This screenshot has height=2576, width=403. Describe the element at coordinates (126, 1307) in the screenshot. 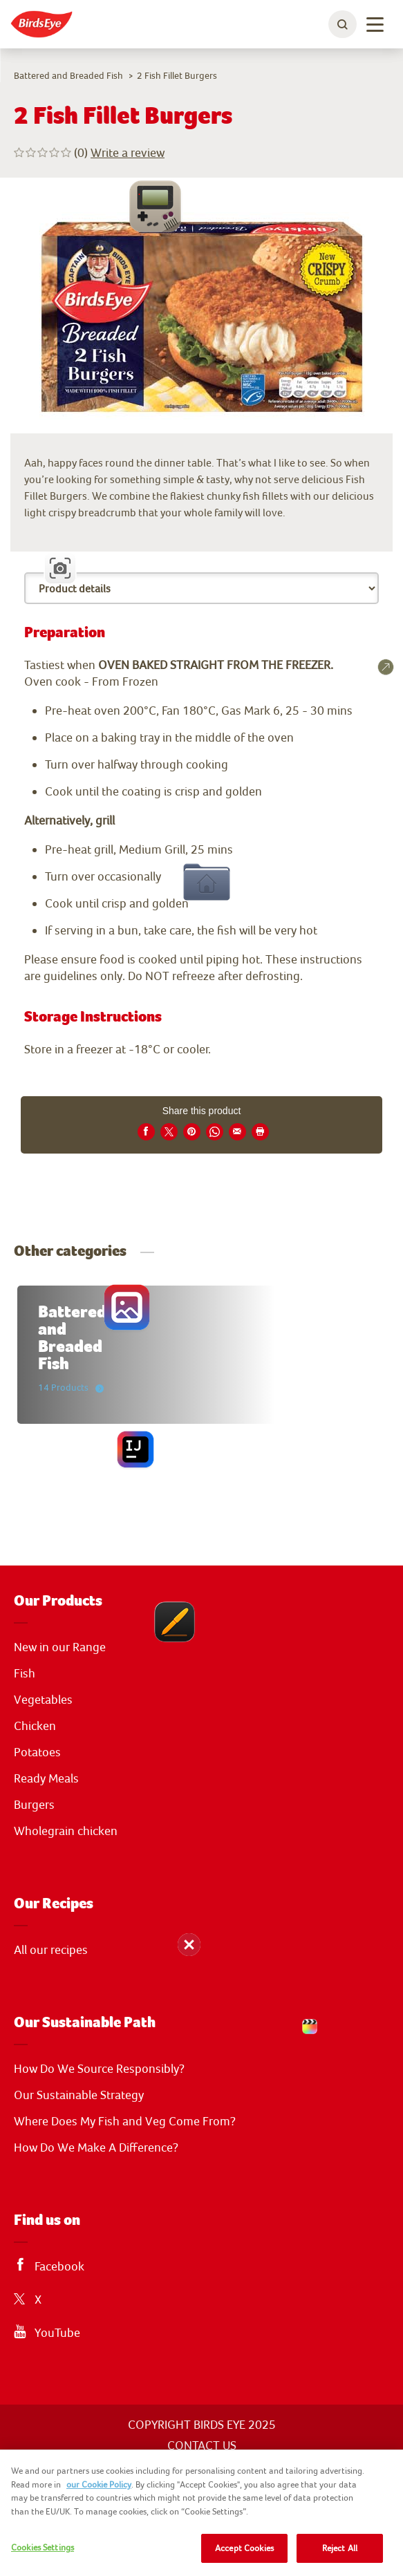

I see `open fotema photo gallery app` at that location.